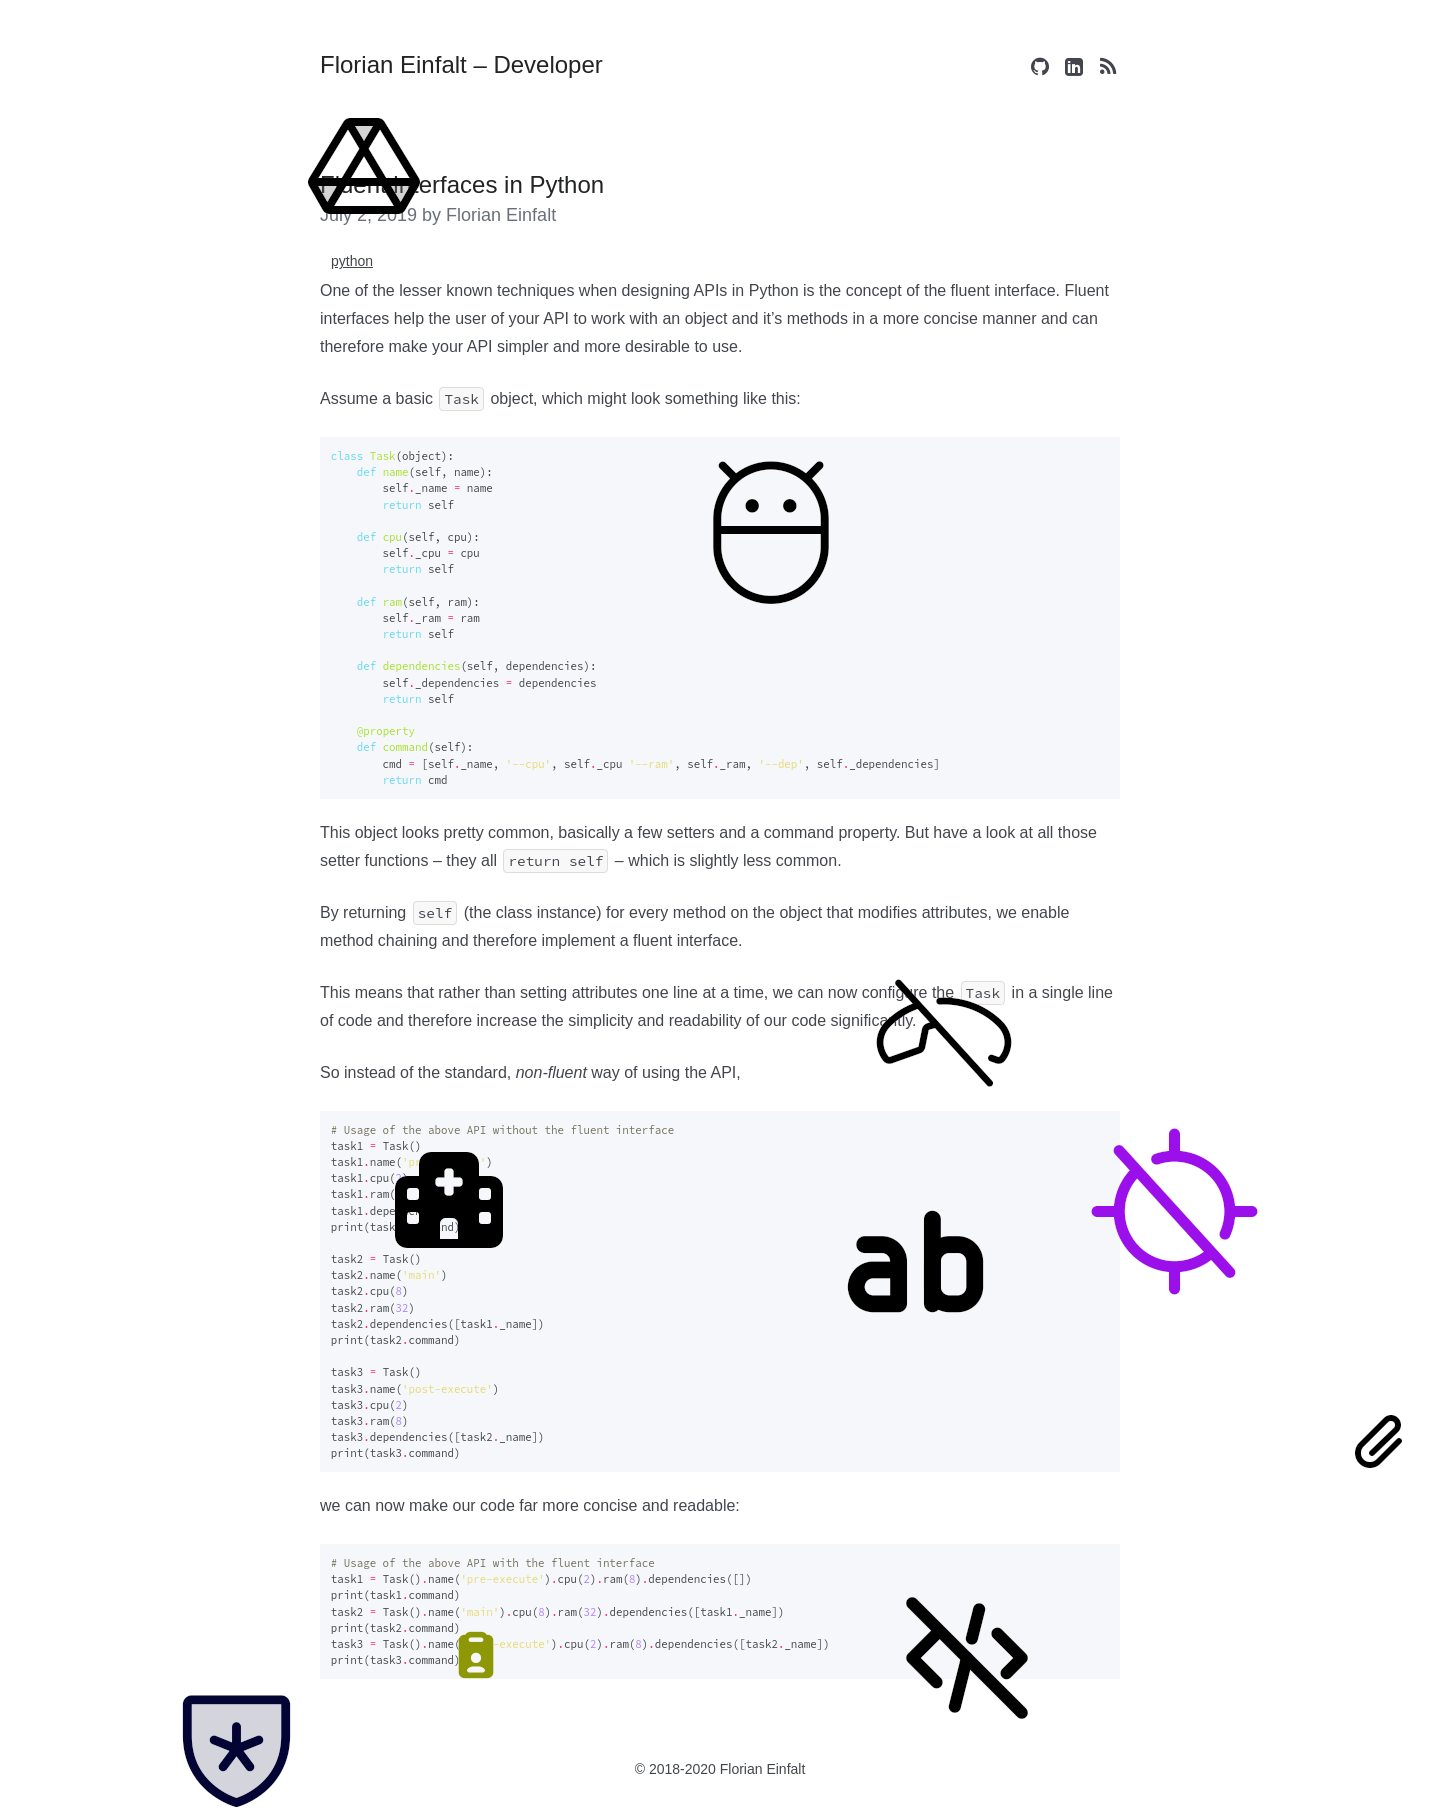  What do you see at coordinates (236, 1744) in the screenshot?
I see `indicates premium or verified security status` at bounding box center [236, 1744].